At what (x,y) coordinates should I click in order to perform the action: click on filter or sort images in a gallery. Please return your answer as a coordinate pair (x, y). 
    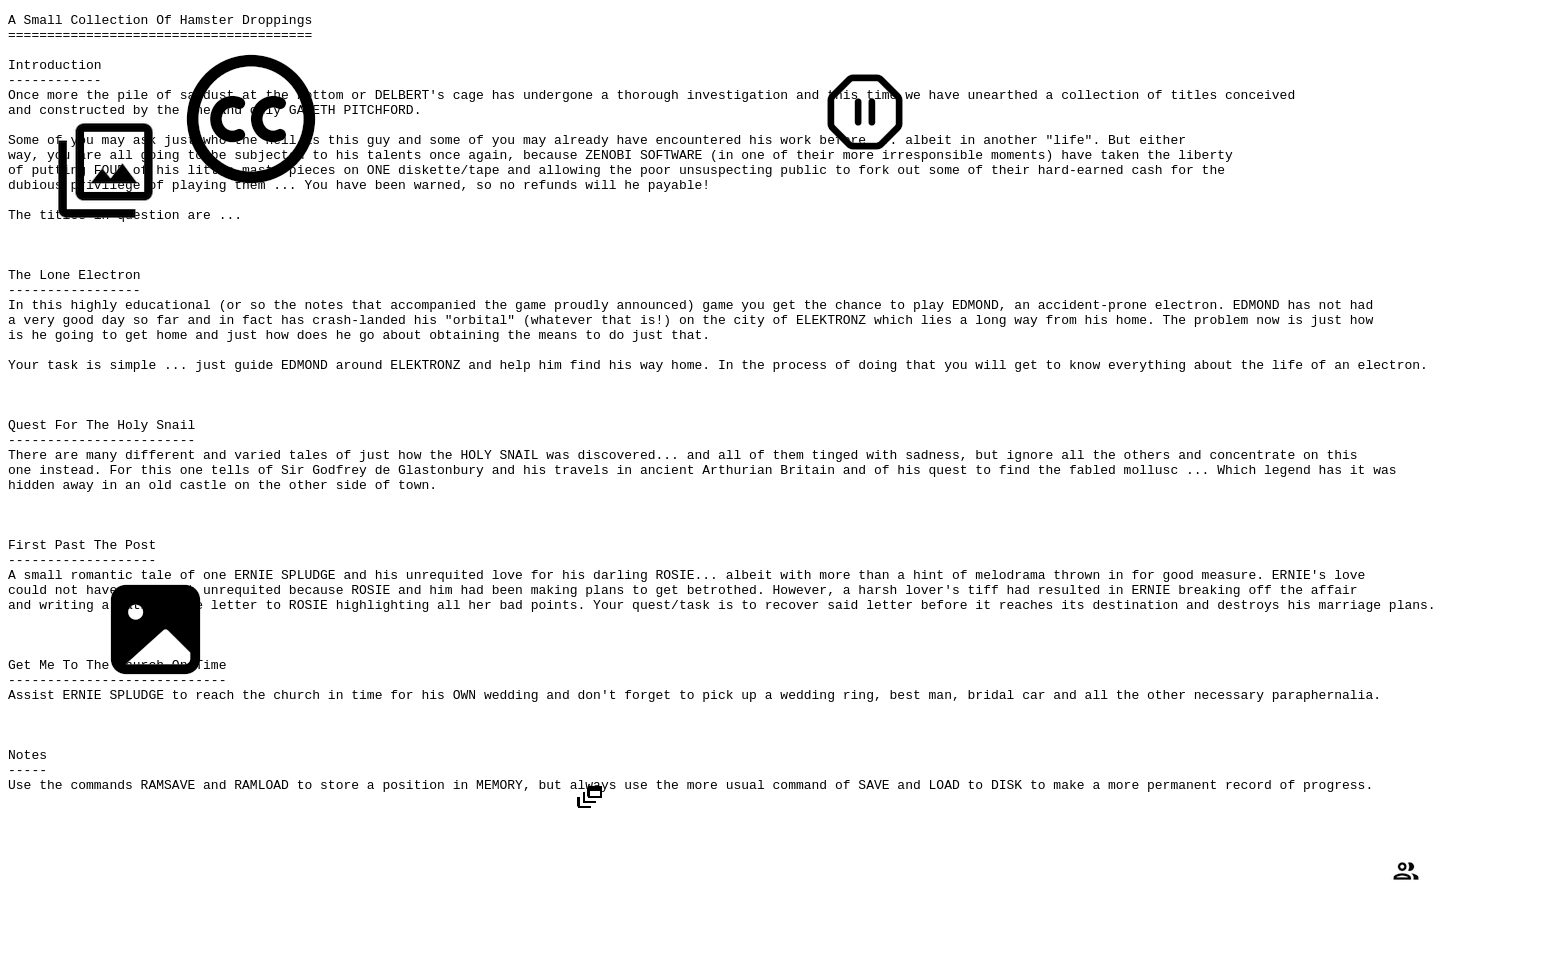
    Looking at the image, I should click on (105, 170).